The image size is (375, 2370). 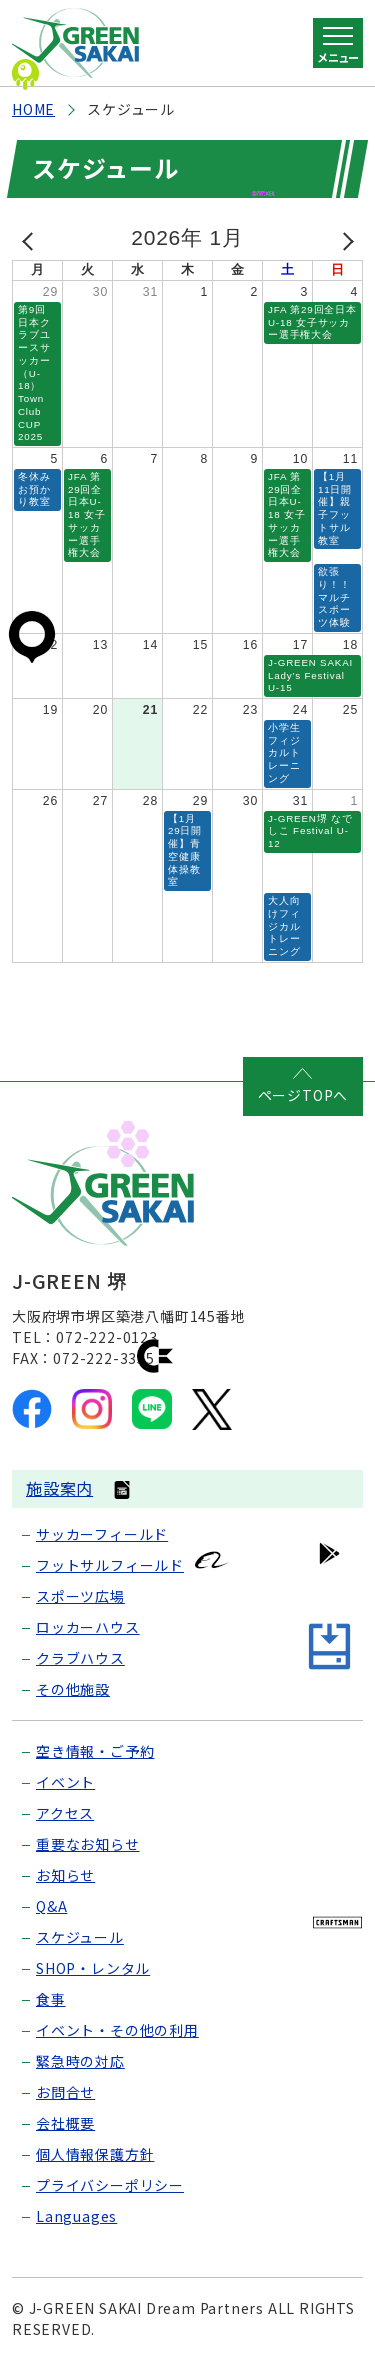 I want to click on craftsman brand logo, so click(x=337, y=1922).